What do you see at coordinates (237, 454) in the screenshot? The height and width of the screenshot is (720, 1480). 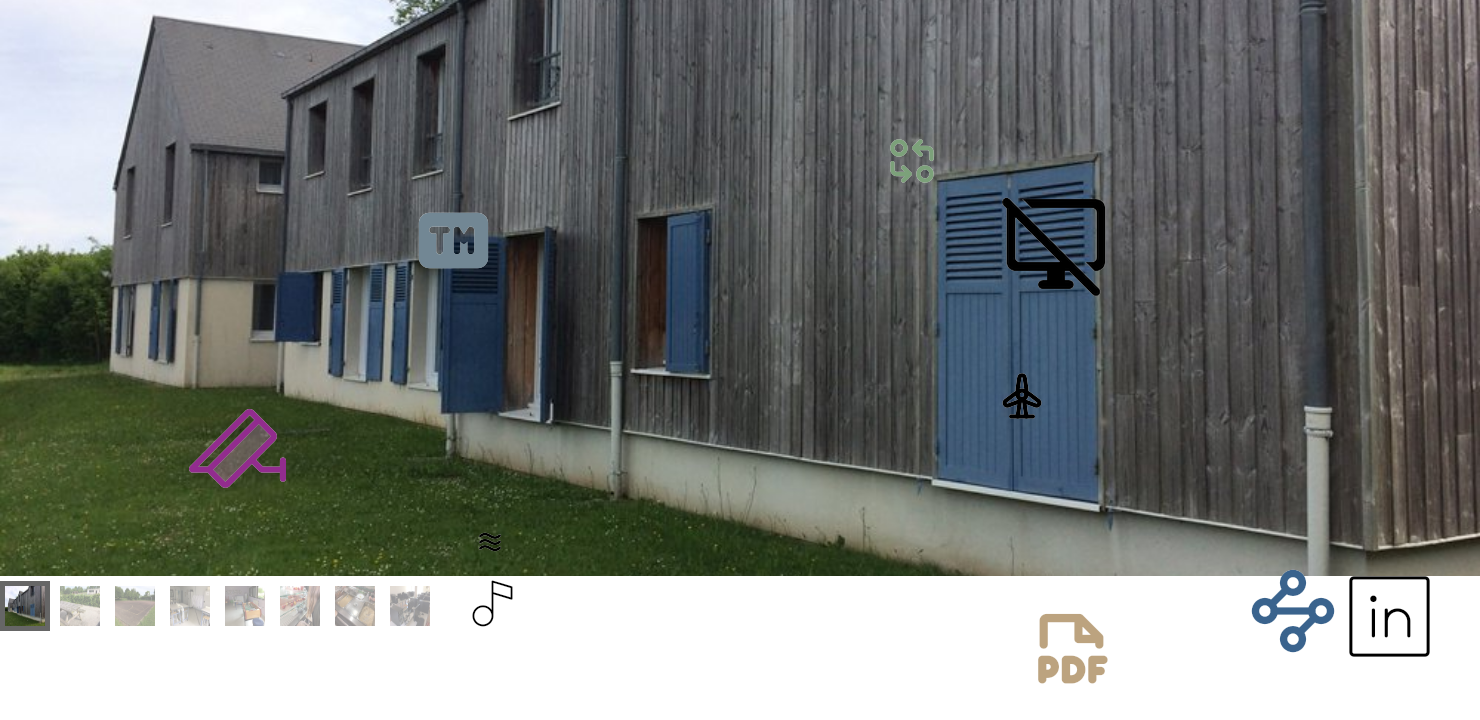 I see `access security camera settings` at bounding box center [237, 454].